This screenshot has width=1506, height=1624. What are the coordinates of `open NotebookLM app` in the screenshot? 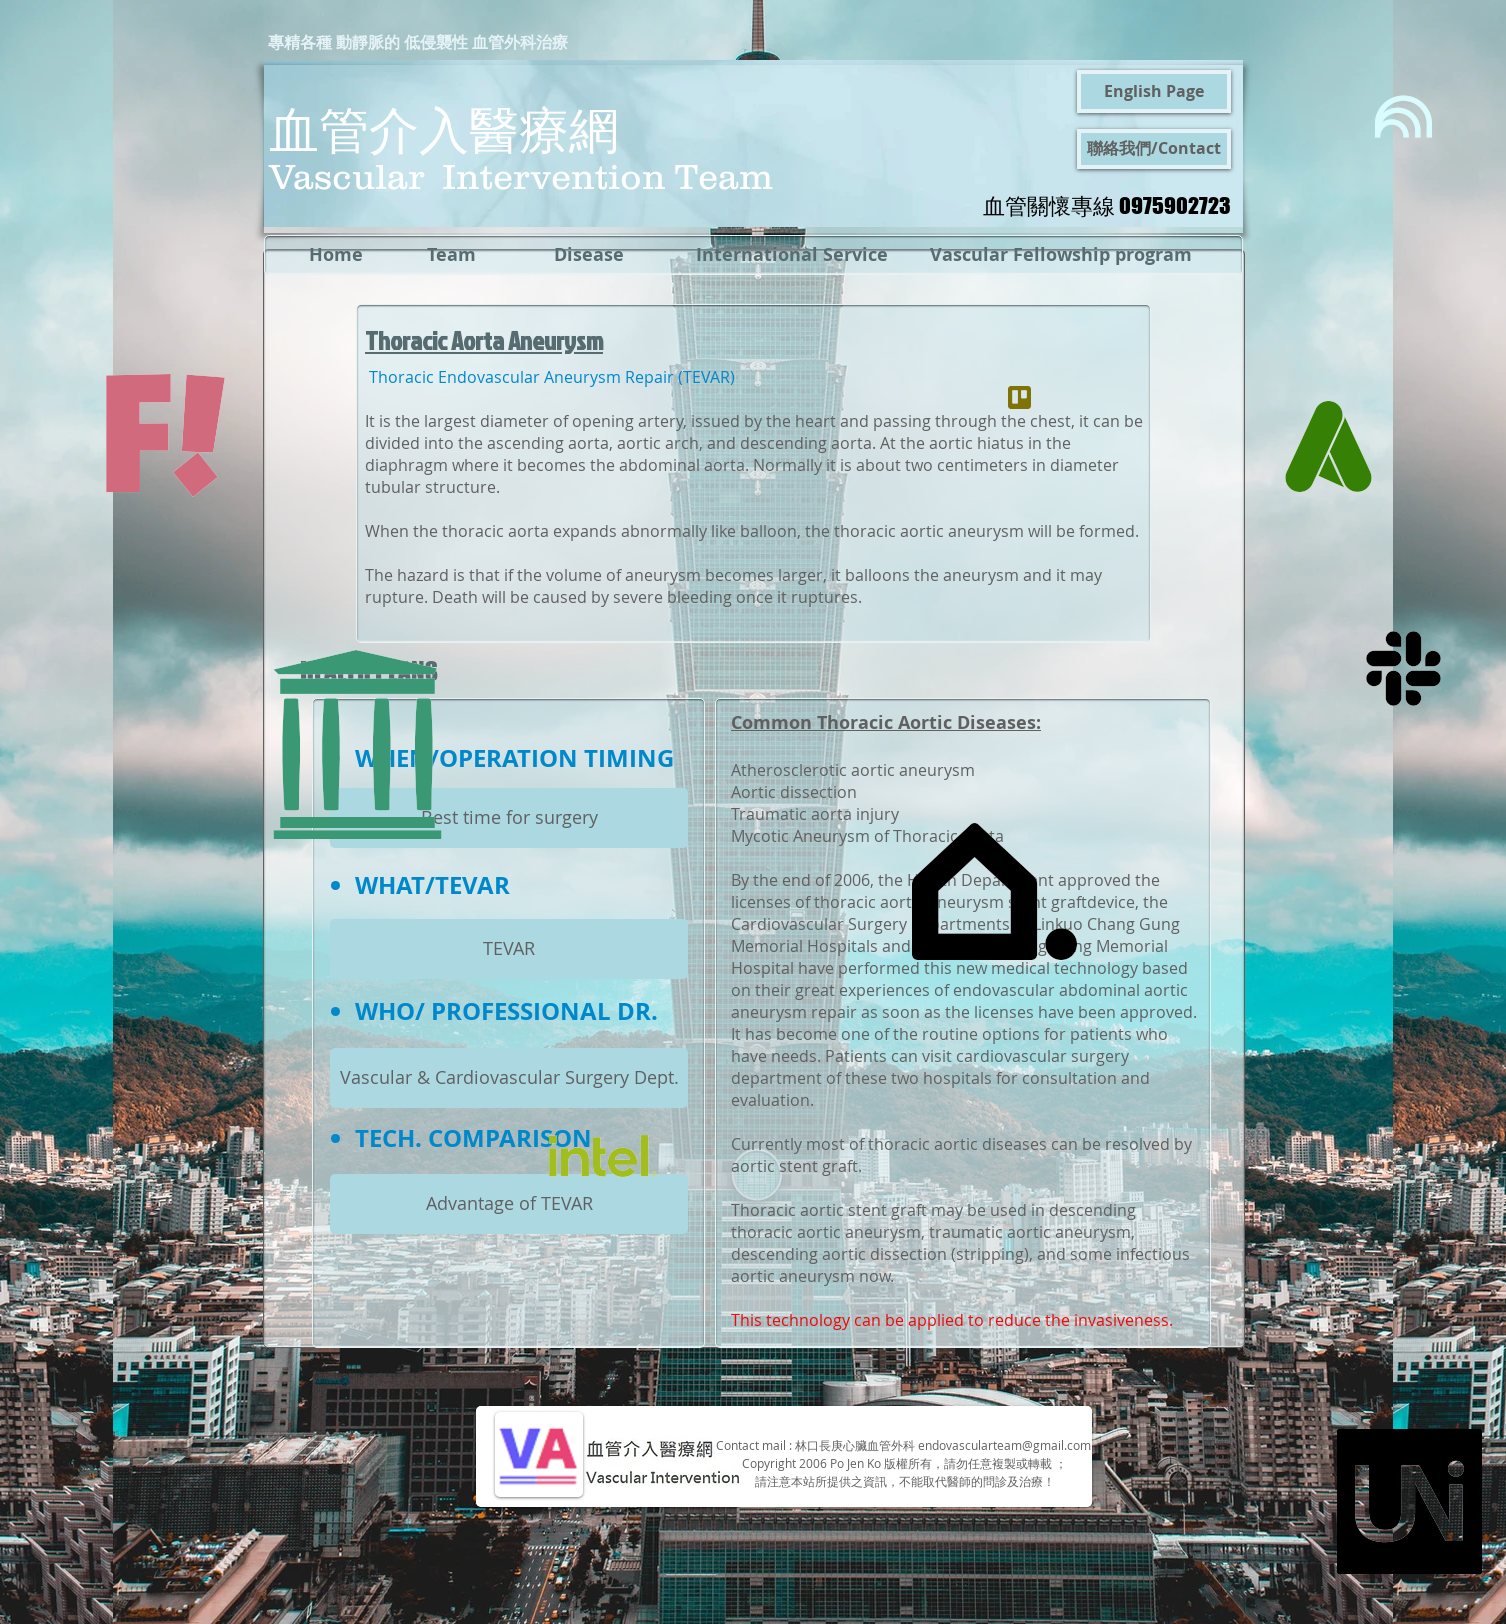 It's located at (1403, 116).